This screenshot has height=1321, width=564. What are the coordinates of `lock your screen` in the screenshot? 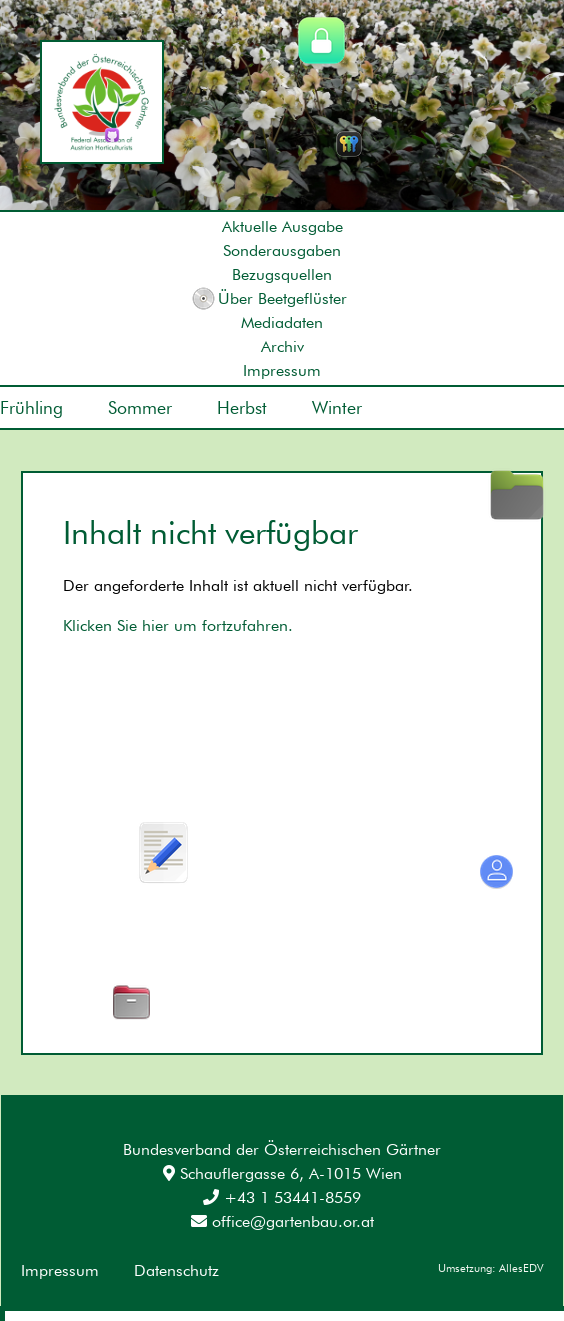 It's located at (321, 40).